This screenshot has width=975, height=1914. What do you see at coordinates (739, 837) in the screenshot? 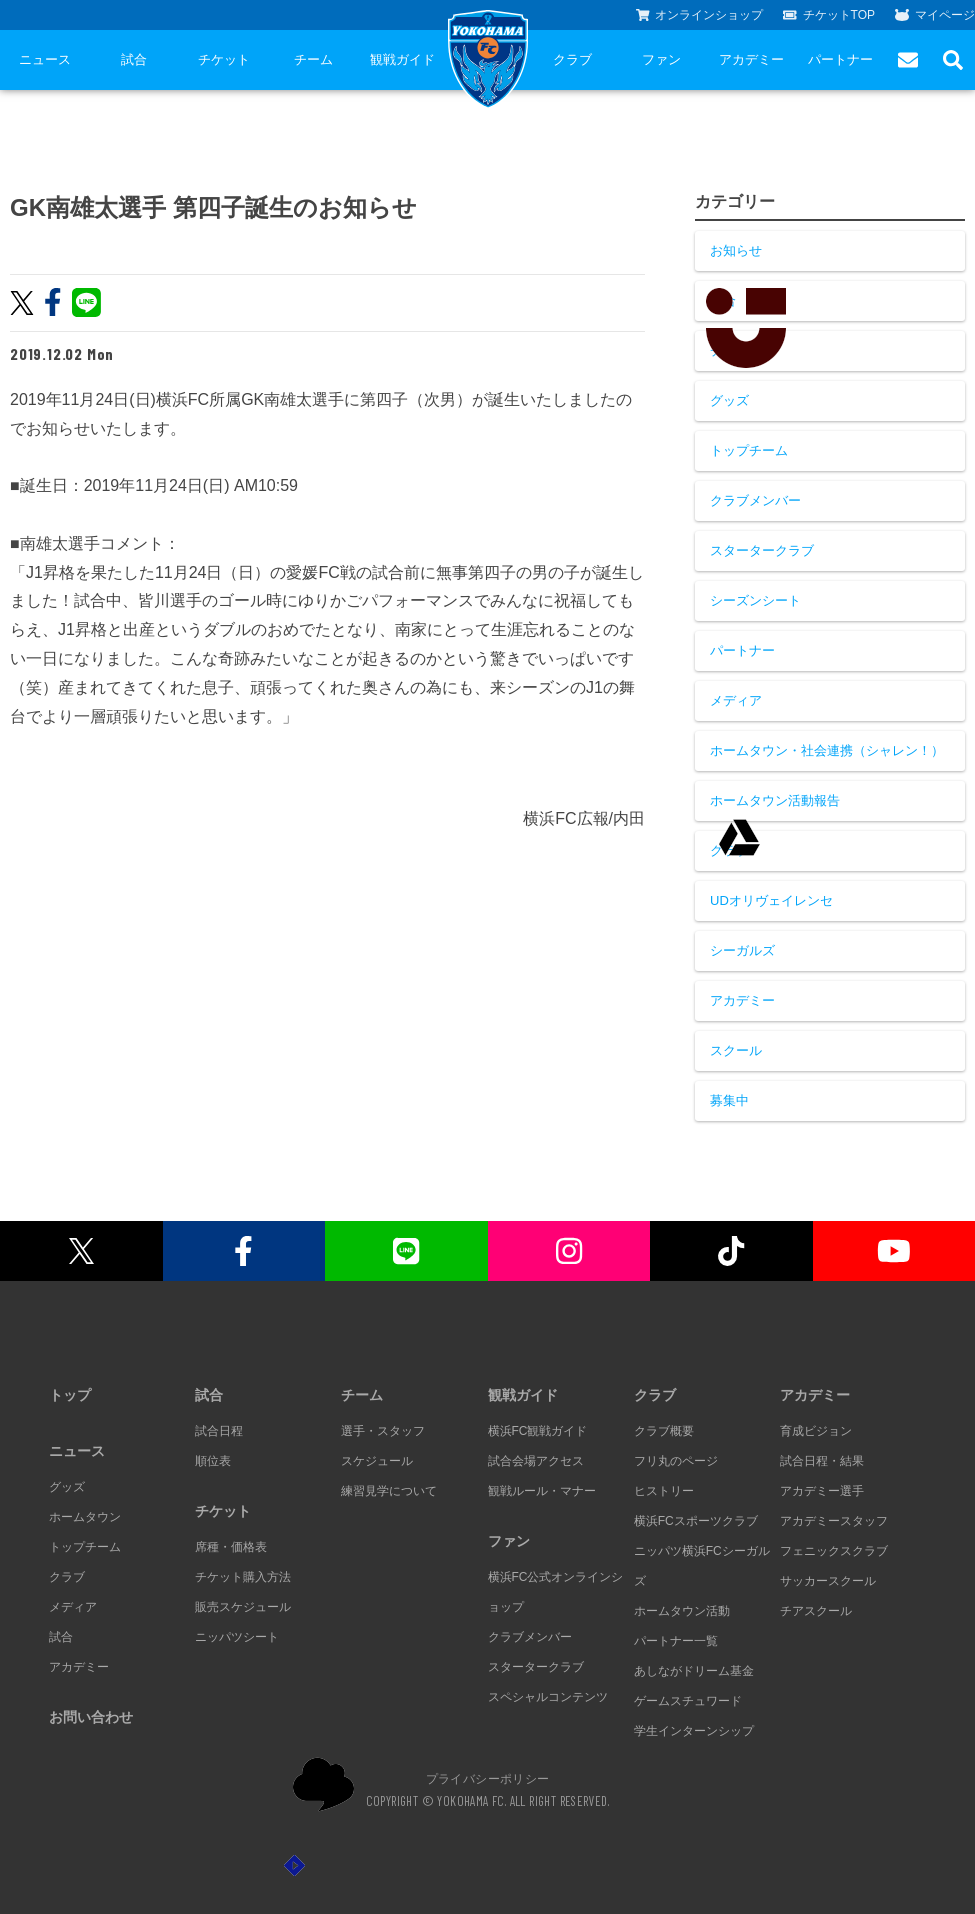
I see `open Google Drive` at bounding box center [739, 837].